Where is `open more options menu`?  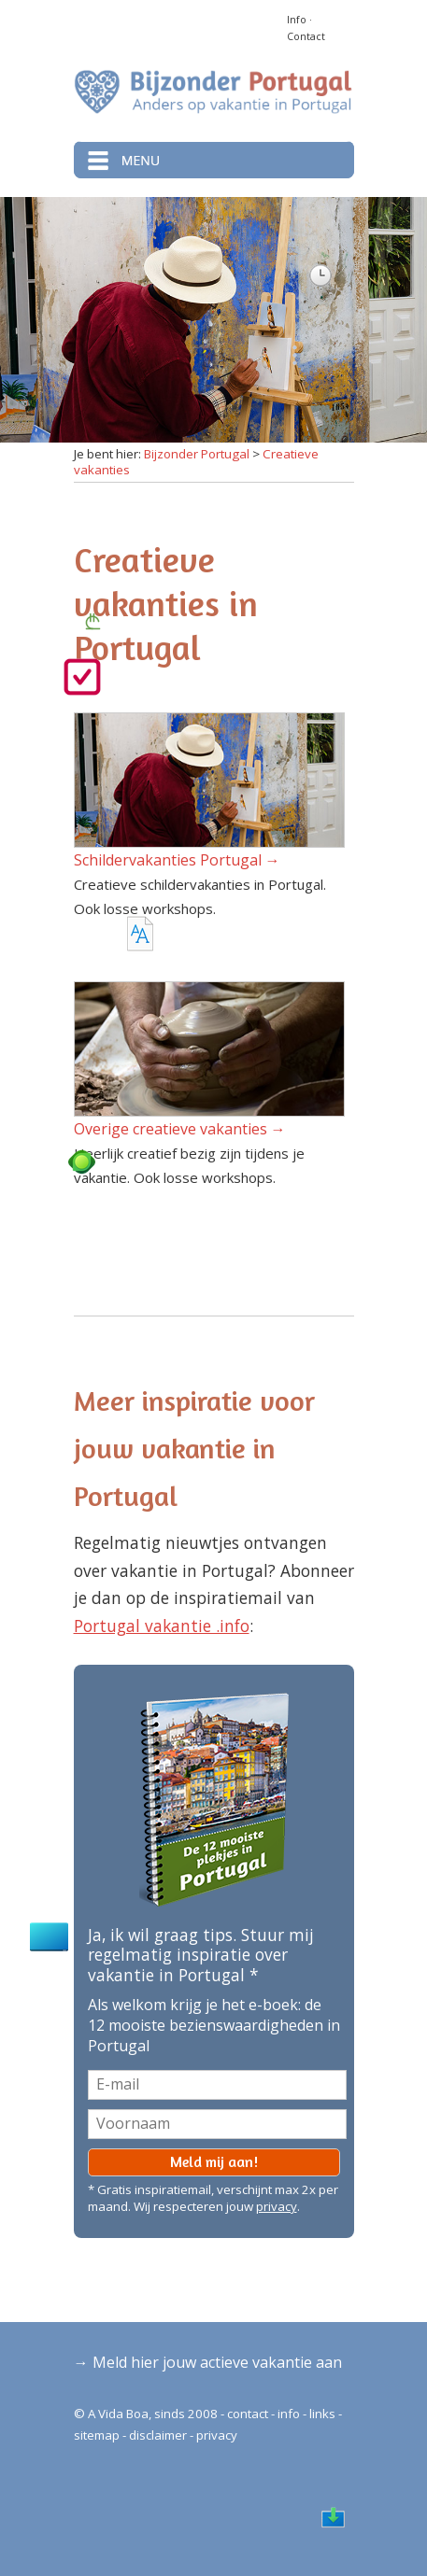 open more options menu is located at coordinates (294, 355).